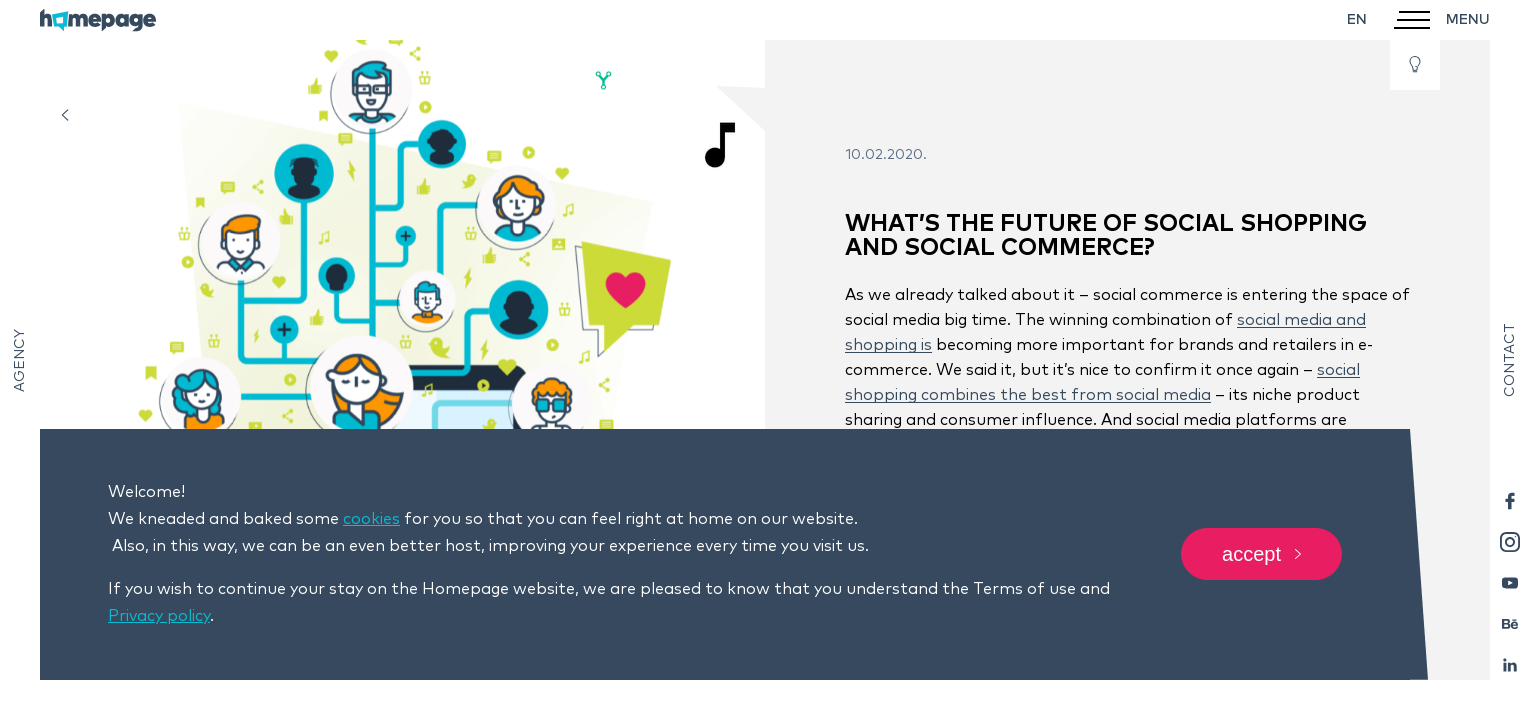 This screenshot has width=1530, height=720. I want to click on view repository branch network, so click(603, 80).